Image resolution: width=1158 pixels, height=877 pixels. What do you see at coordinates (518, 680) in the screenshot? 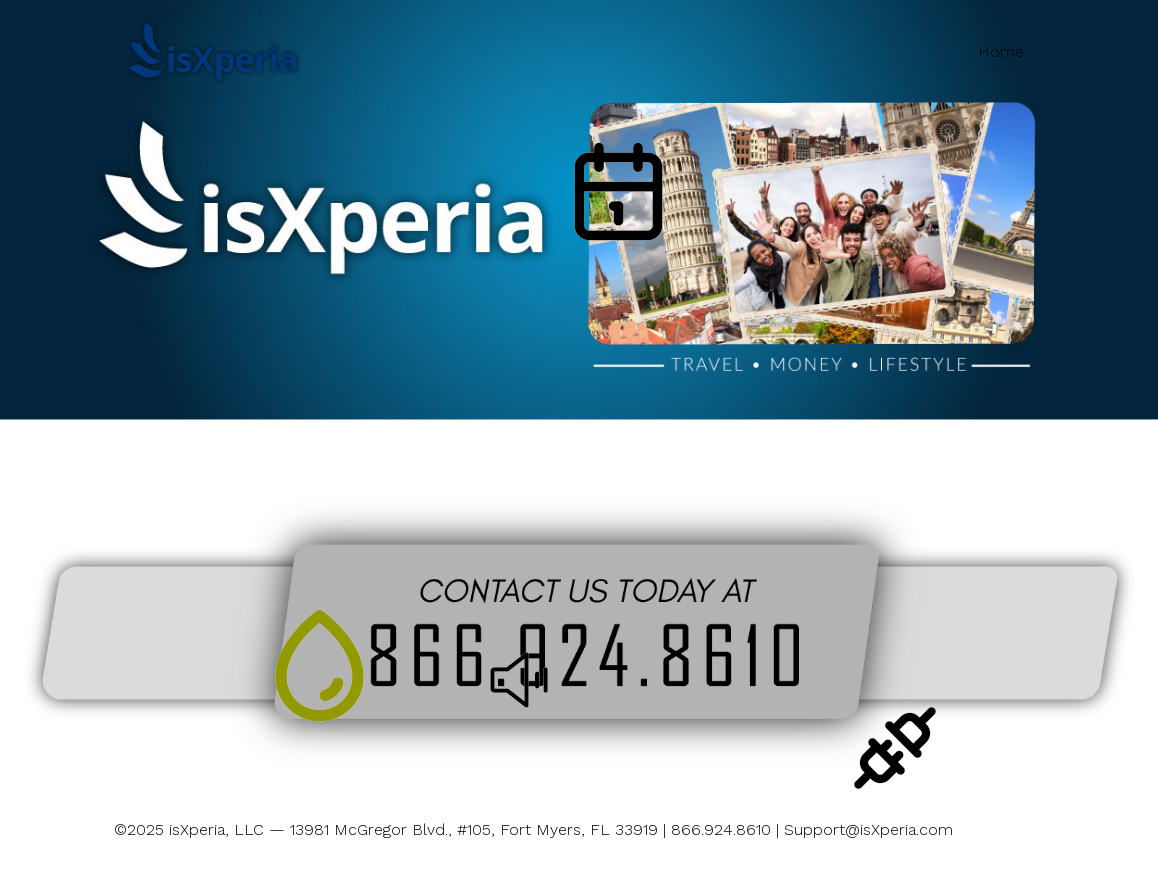
I see `increase or adjust volume` at bounding box center [518, 680].